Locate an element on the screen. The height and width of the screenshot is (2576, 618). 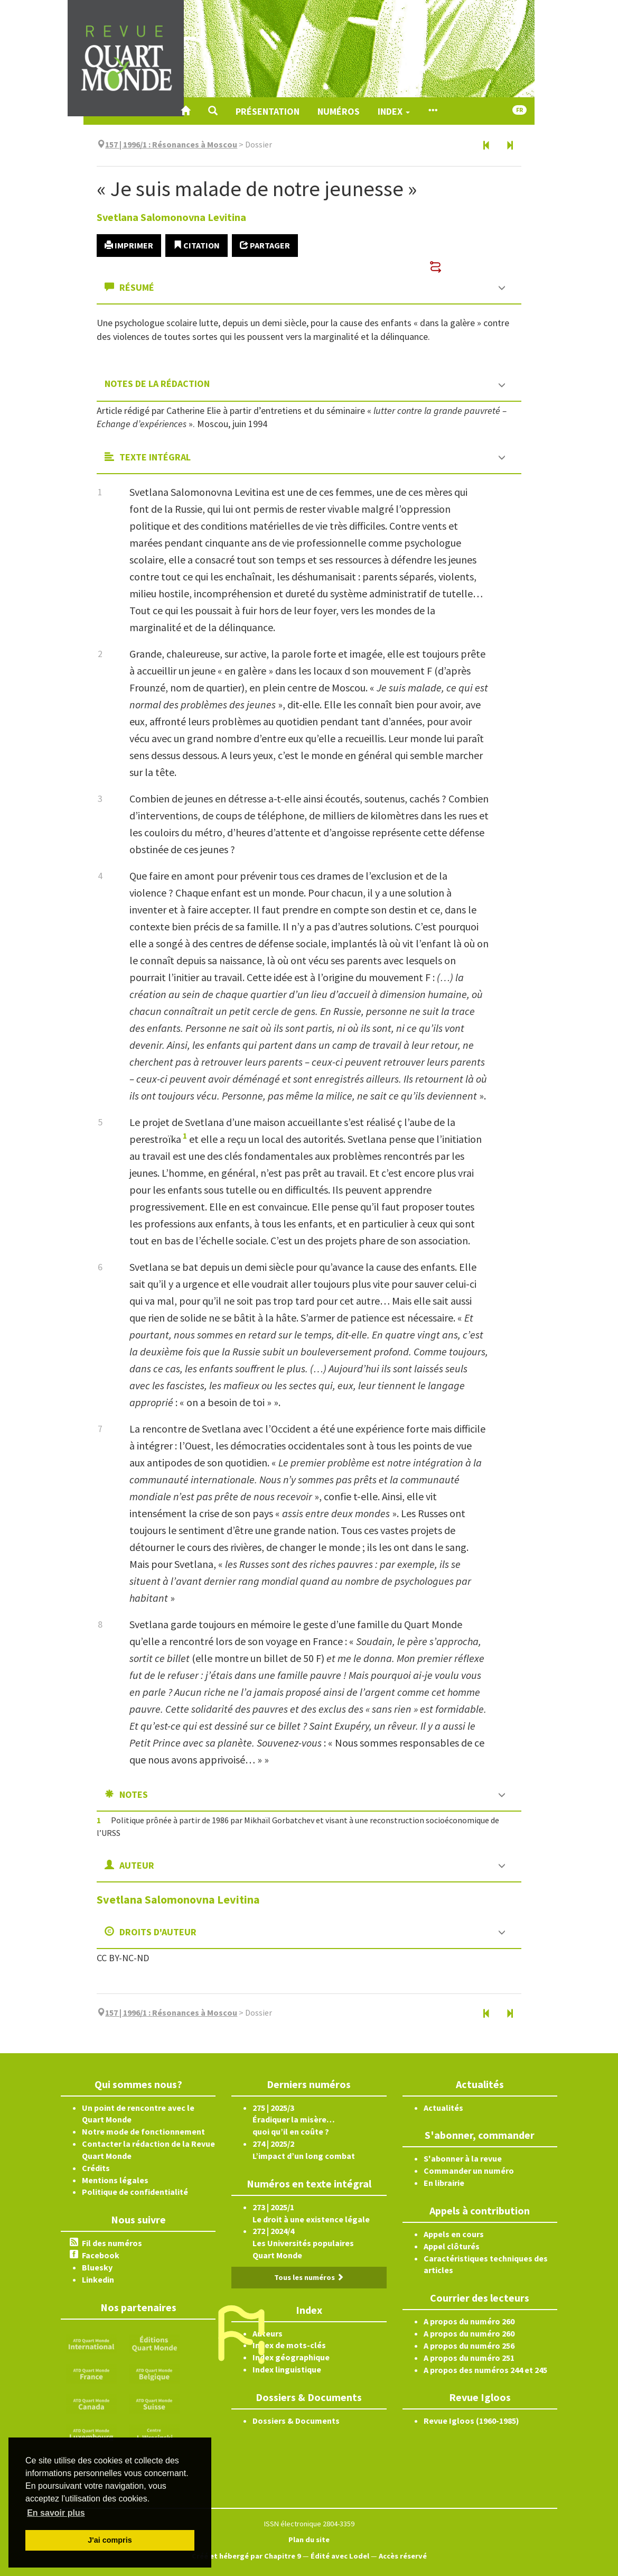
indicates an s-turn right in navigation directions is located at coordinates (435, 266).